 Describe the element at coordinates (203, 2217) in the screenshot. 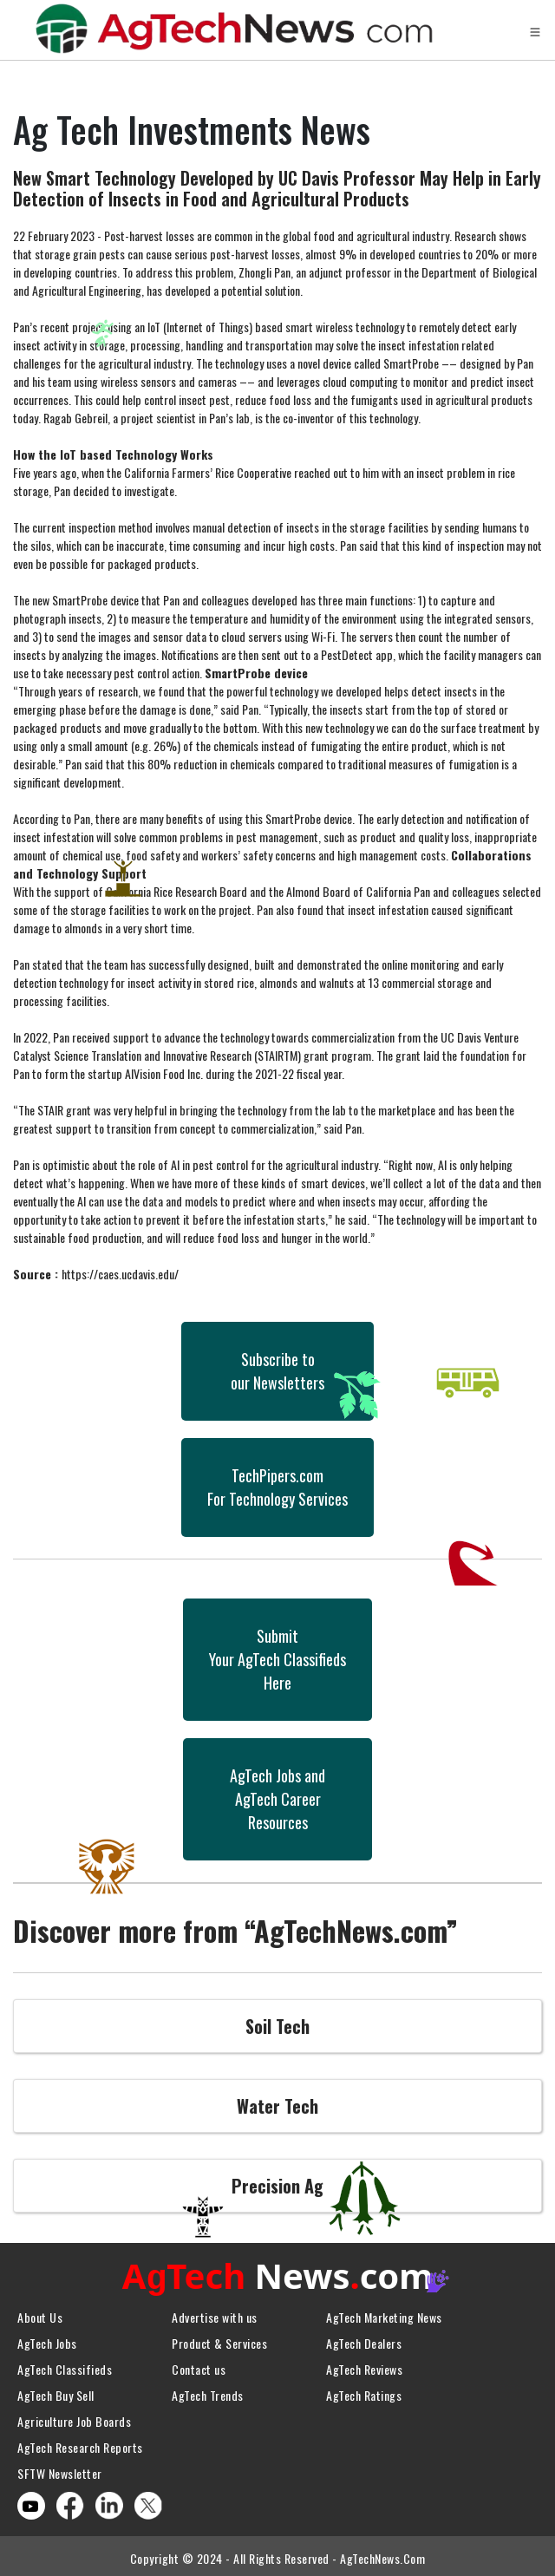

I see `access tribal or cultural game content` at that location.